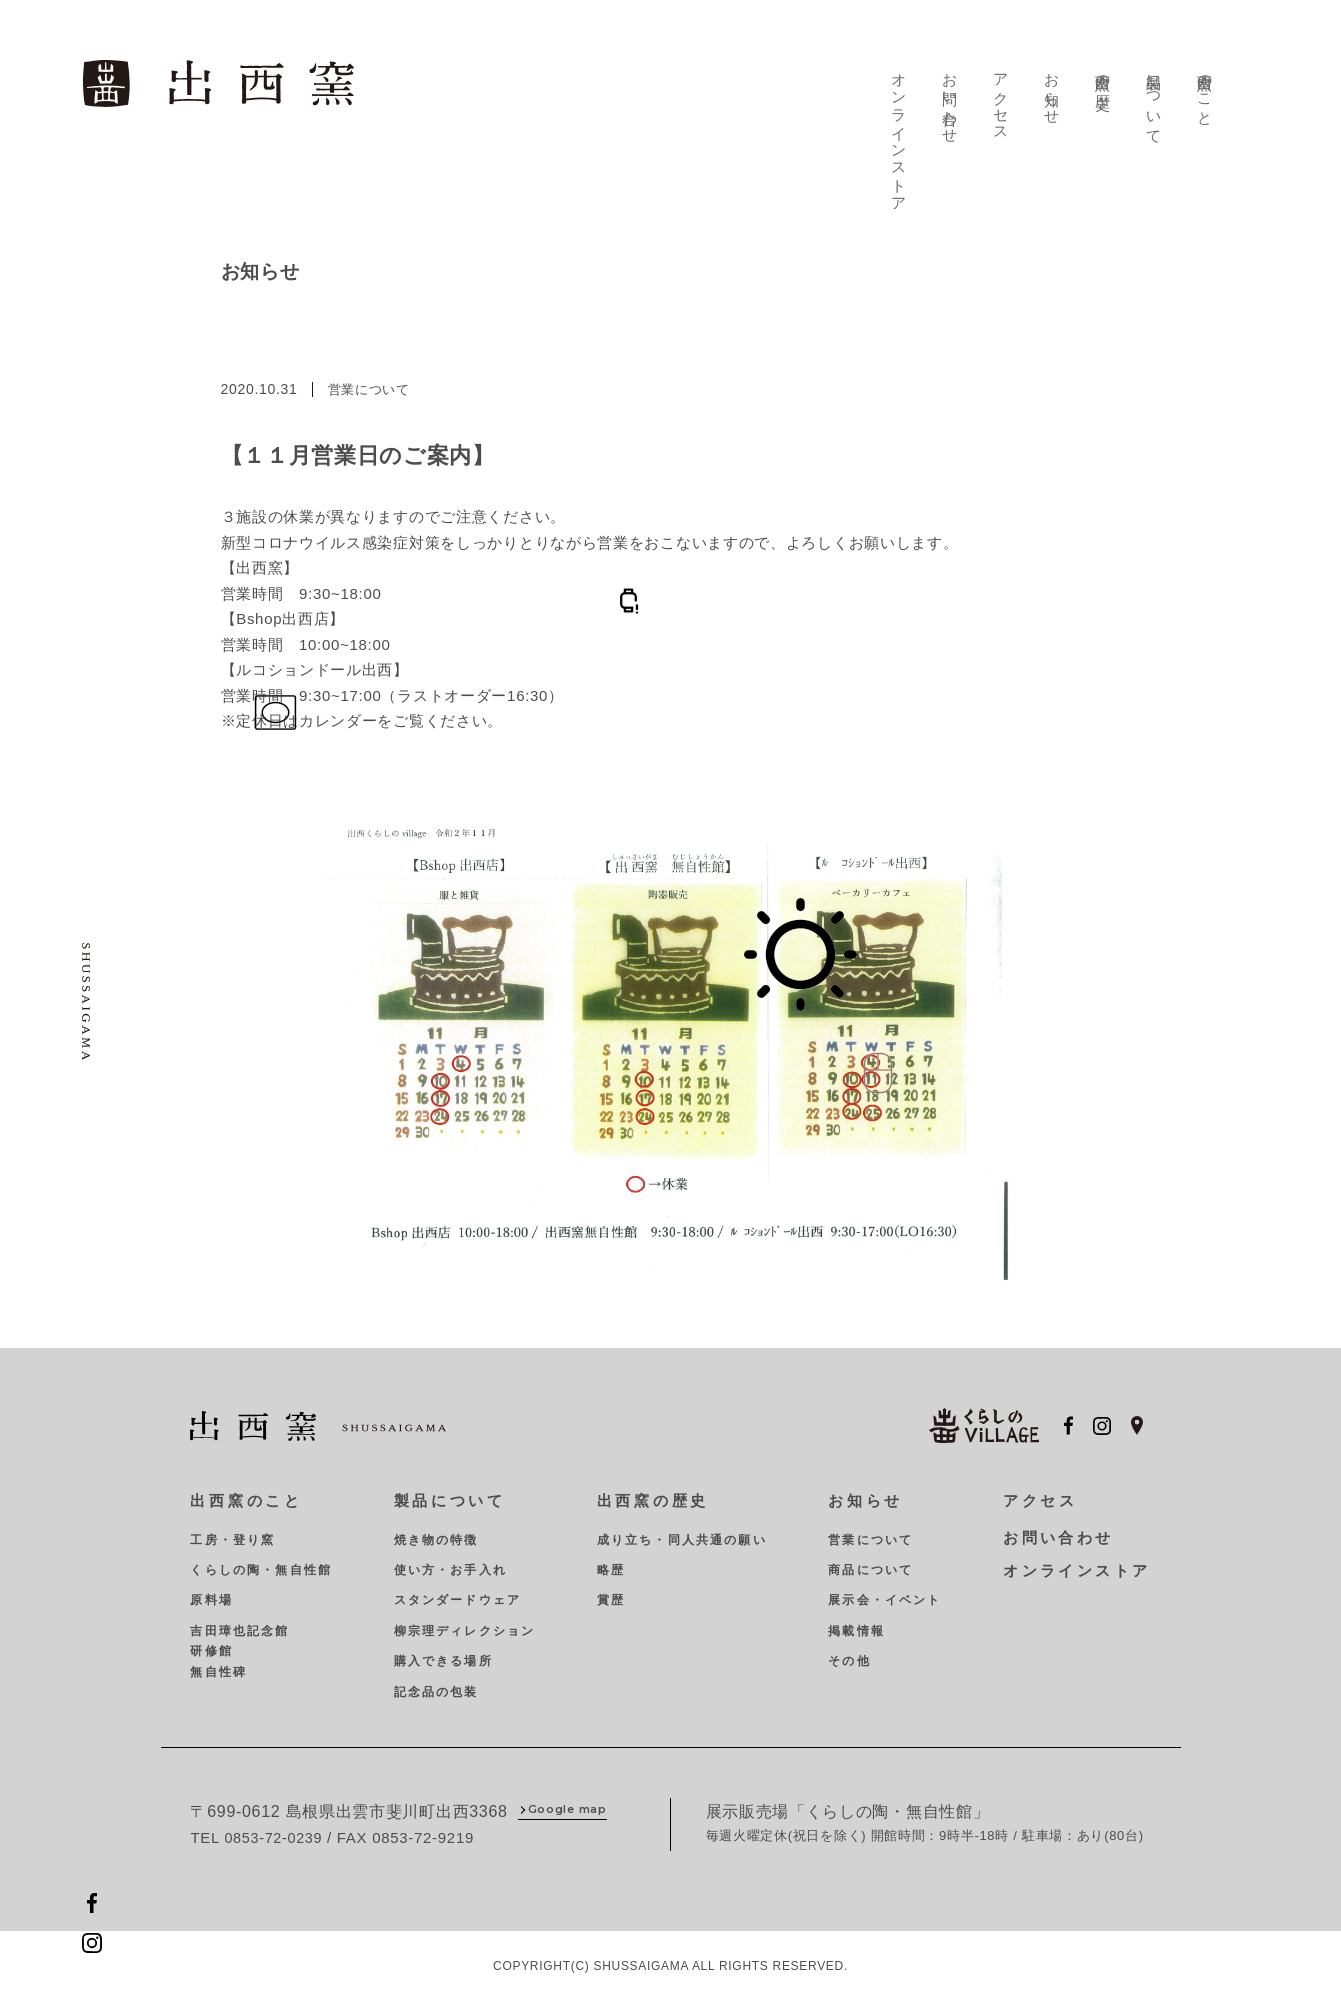 The image size is (1341, 2003). I want to click on apply vignette effect to photo, so click(275, 712).